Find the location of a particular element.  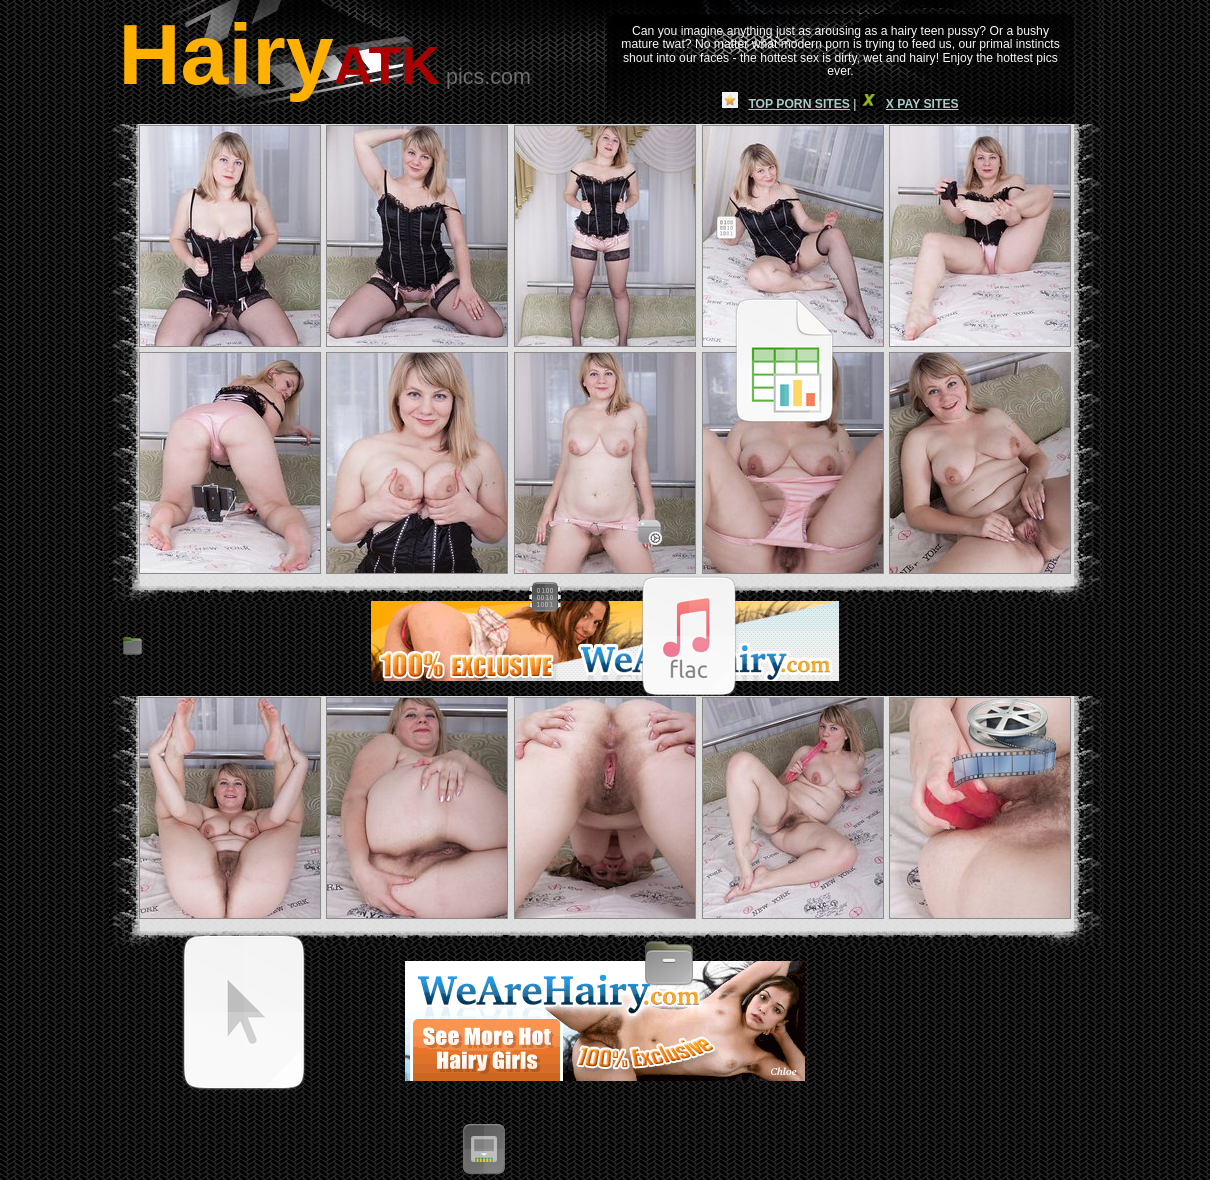

a flac audio file is located at coordinates (689, 636).